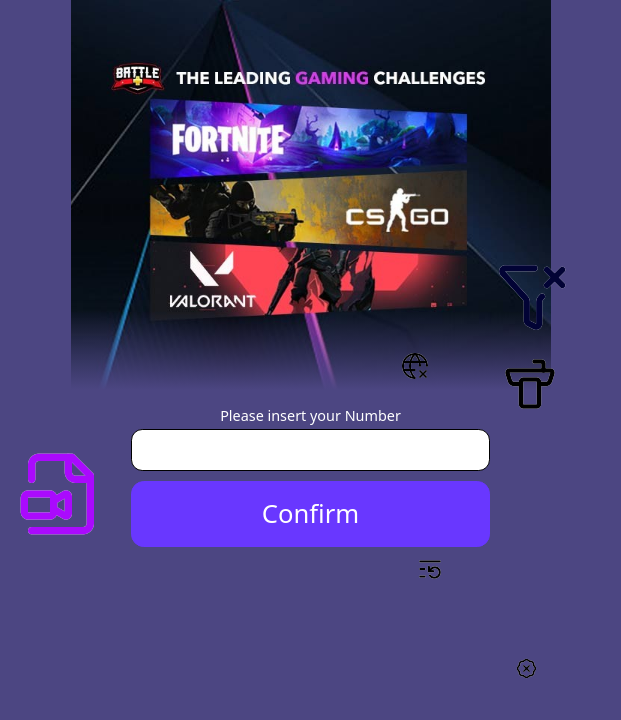 Image resolution: width=621 pixels, height=720 pixels. What do you see at coordinates (430, 569) in the screenshot?
I see `restart or reset a list to its original order` at bounding box center [430, 569].